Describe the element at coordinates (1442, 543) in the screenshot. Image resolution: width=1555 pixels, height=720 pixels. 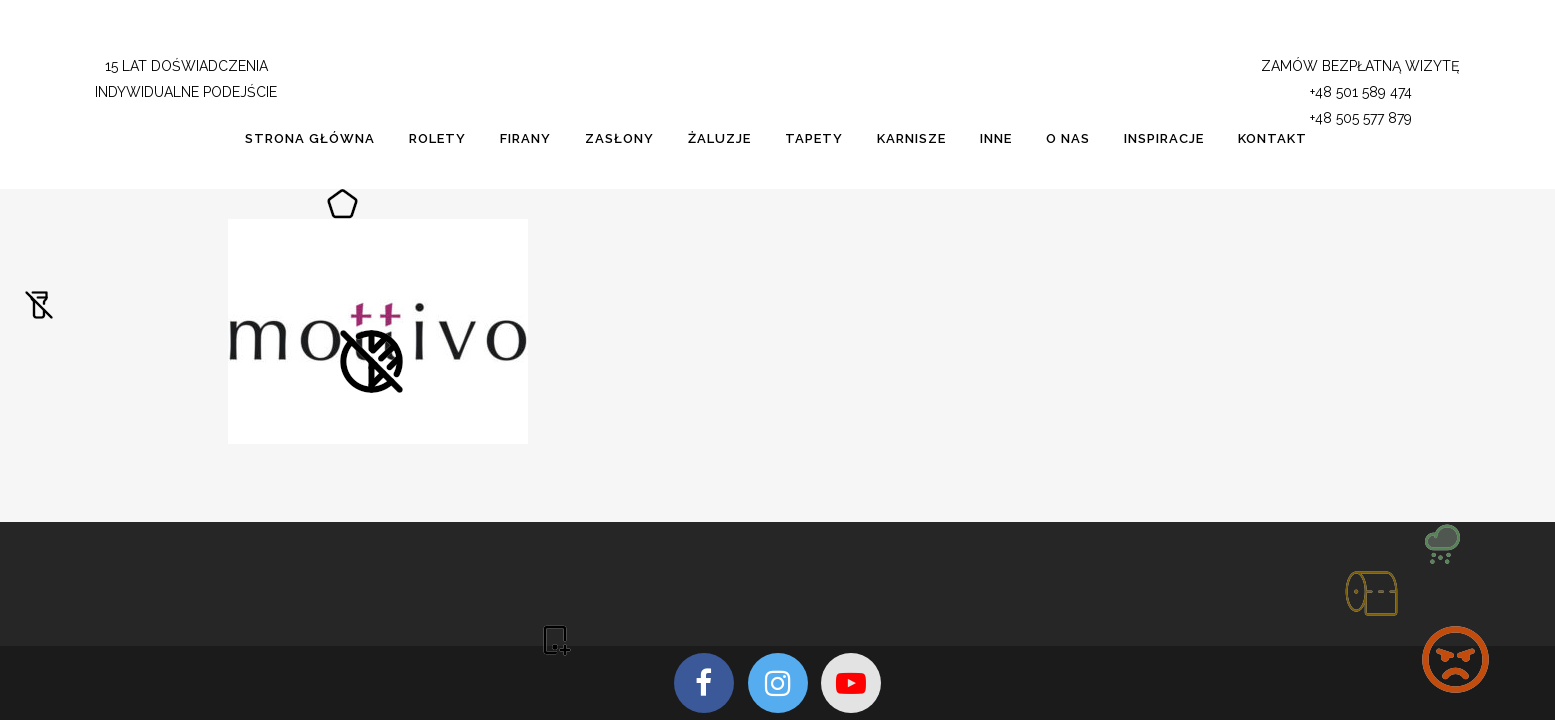
I see `indicates snowy weather conditions` at that location.